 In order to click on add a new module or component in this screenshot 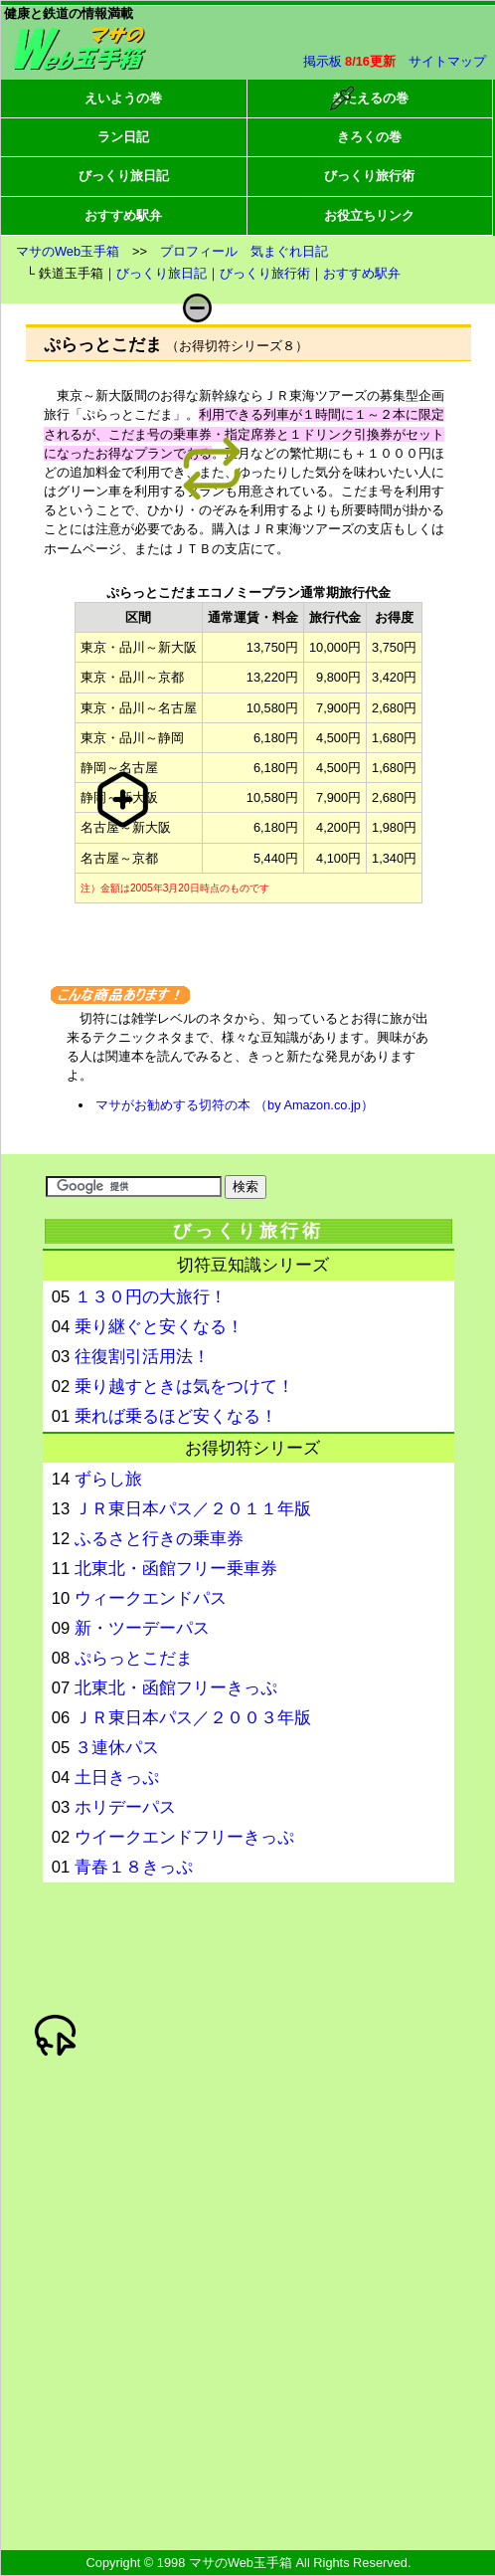, I will do `click(122, 799)`.